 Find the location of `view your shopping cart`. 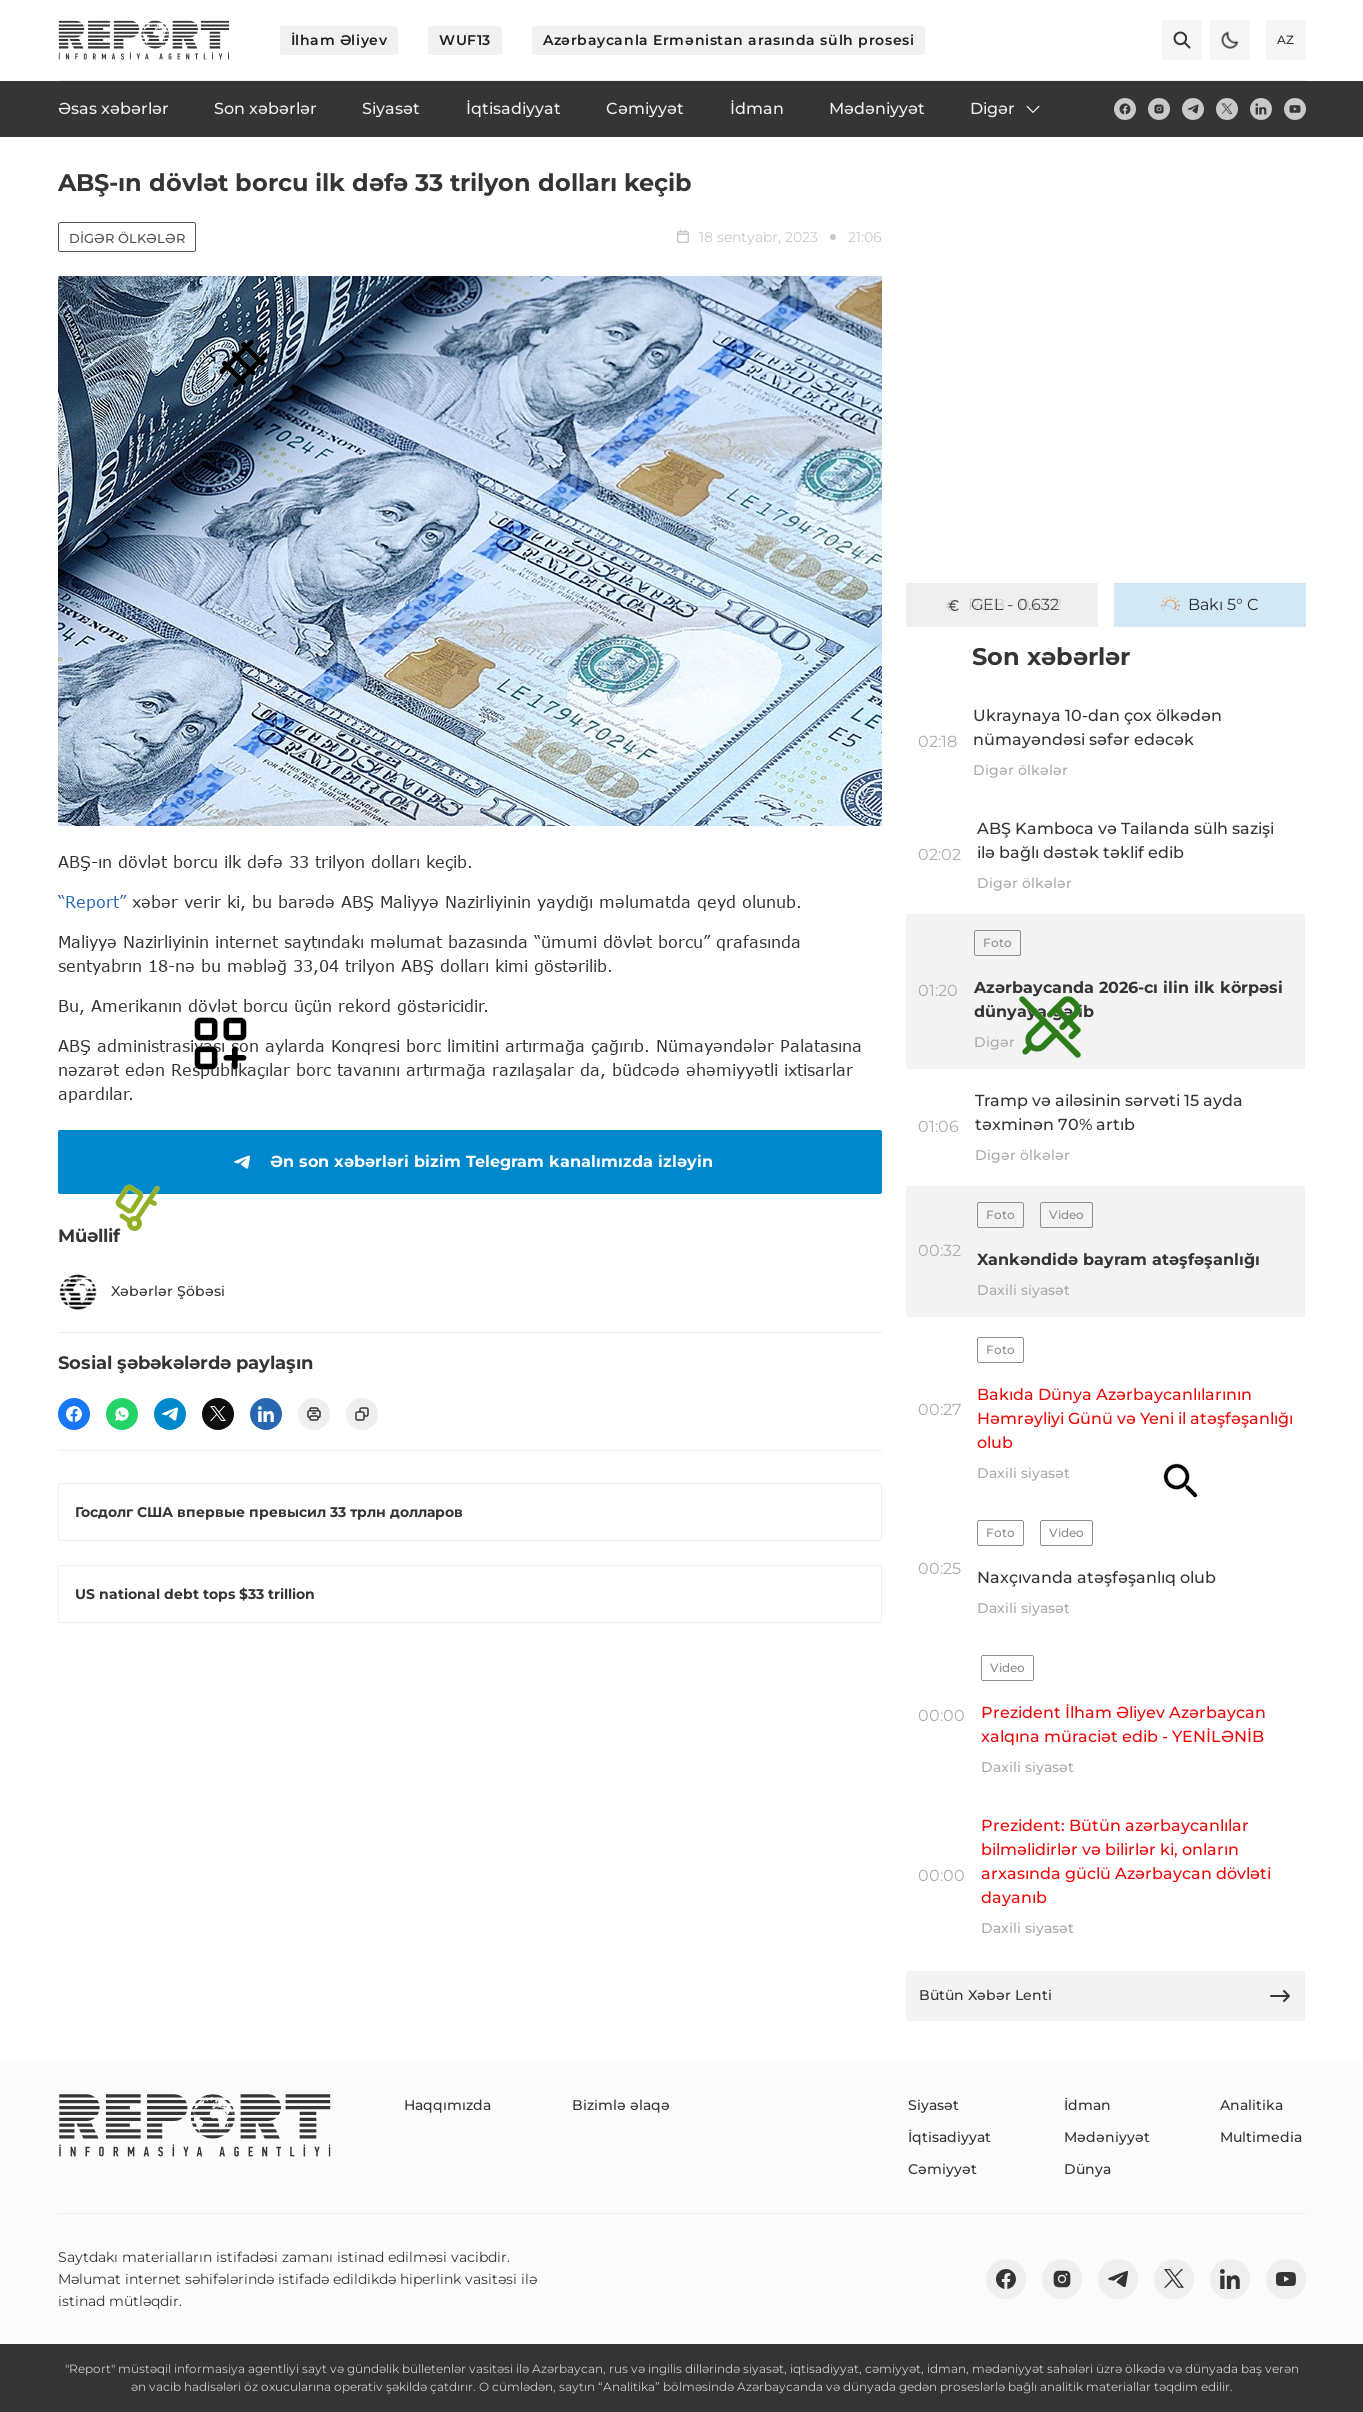

view your shopping cart is located at coordinates (137, 1206).